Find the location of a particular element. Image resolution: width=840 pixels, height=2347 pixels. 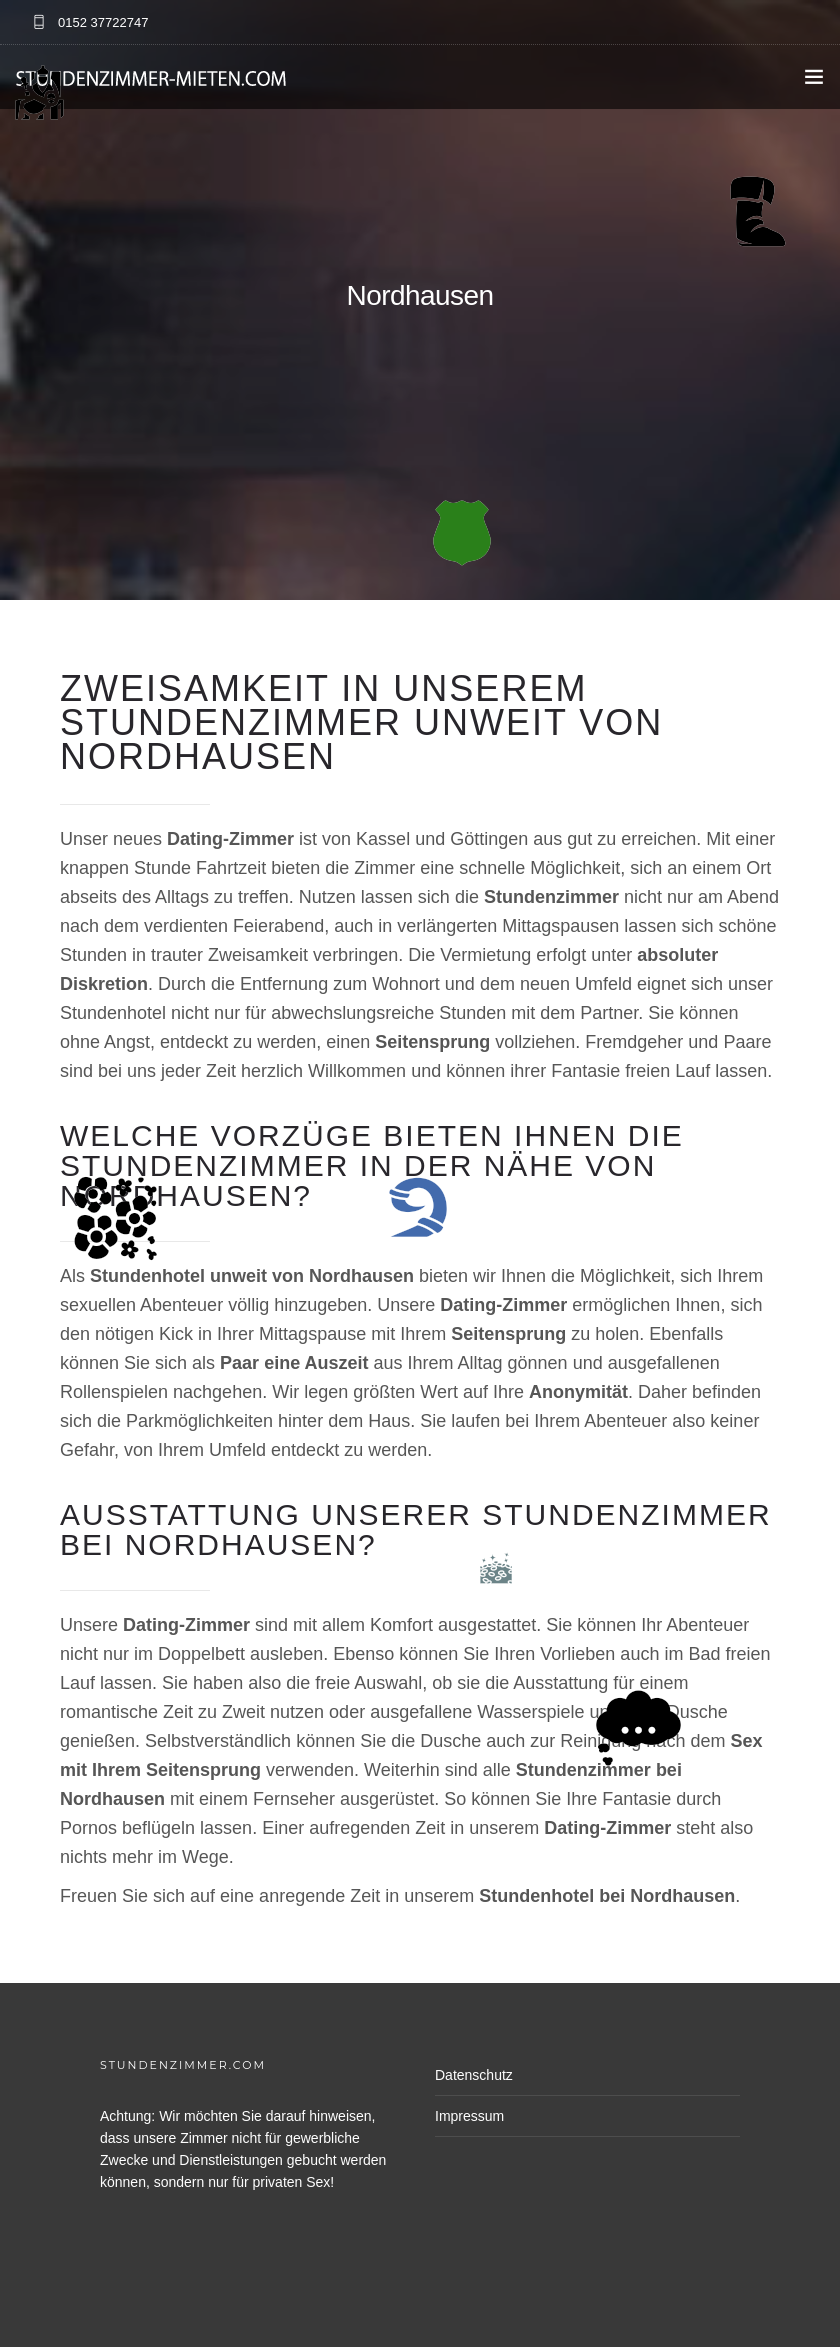

view your in-game currency or coins is located at coordinates (496, 1568).